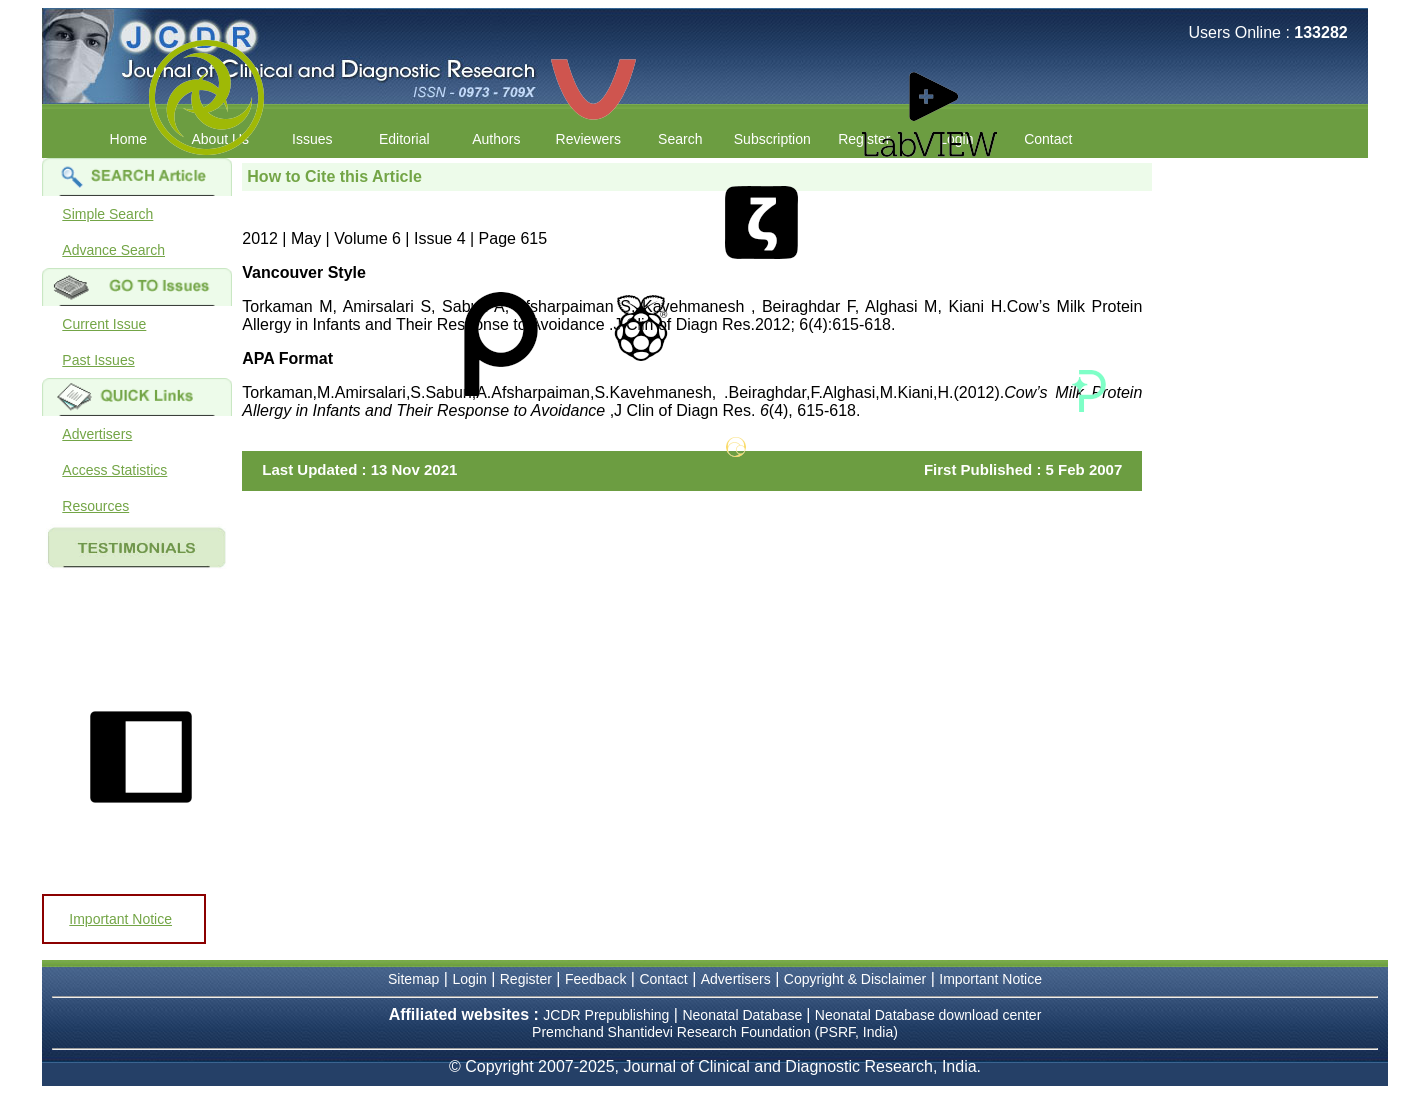  What do you see at coordinates (761, 222) in the screenshot?
I see `open zettlr markdown editor` at bounding box center [761, 222].